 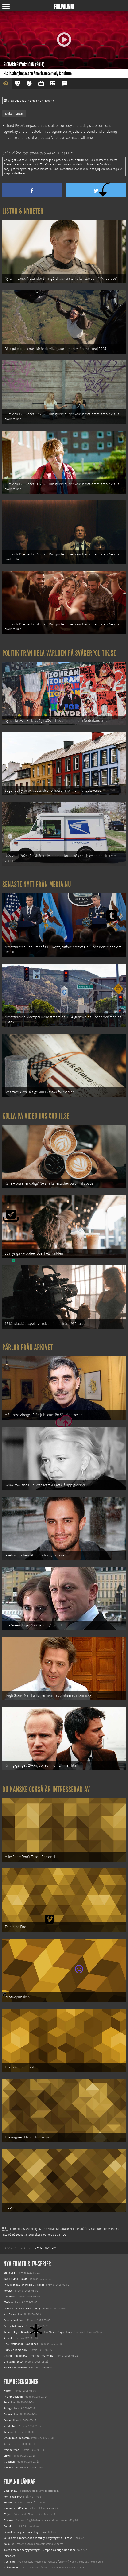 What do you see at coordinates (49, 1919) in the screenshot?
I see `open vimeo app or website` at bounding box center [49, 1919].